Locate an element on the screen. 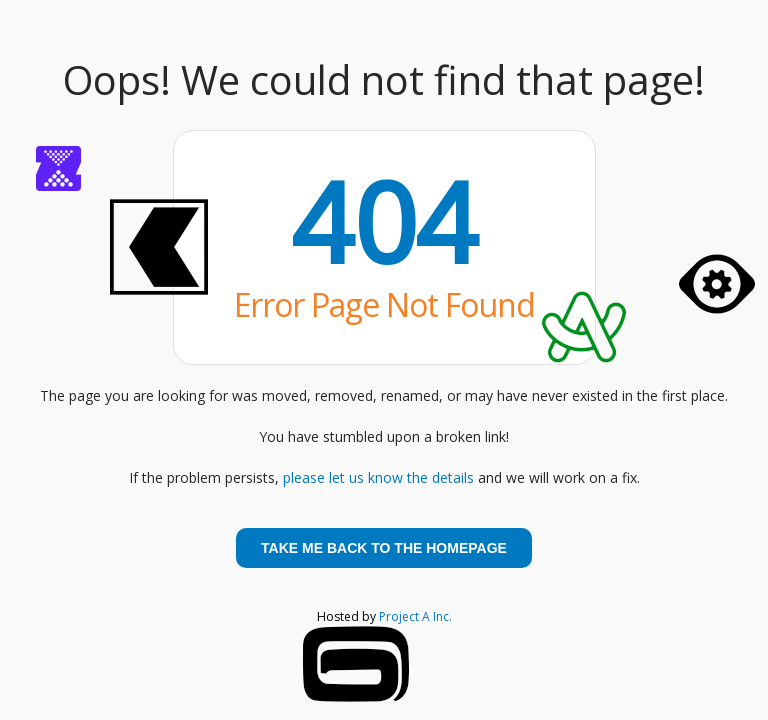 This screenshot has width=768, height=720. thurgauer kantonalbank logo is located at coordinates (159, 247).